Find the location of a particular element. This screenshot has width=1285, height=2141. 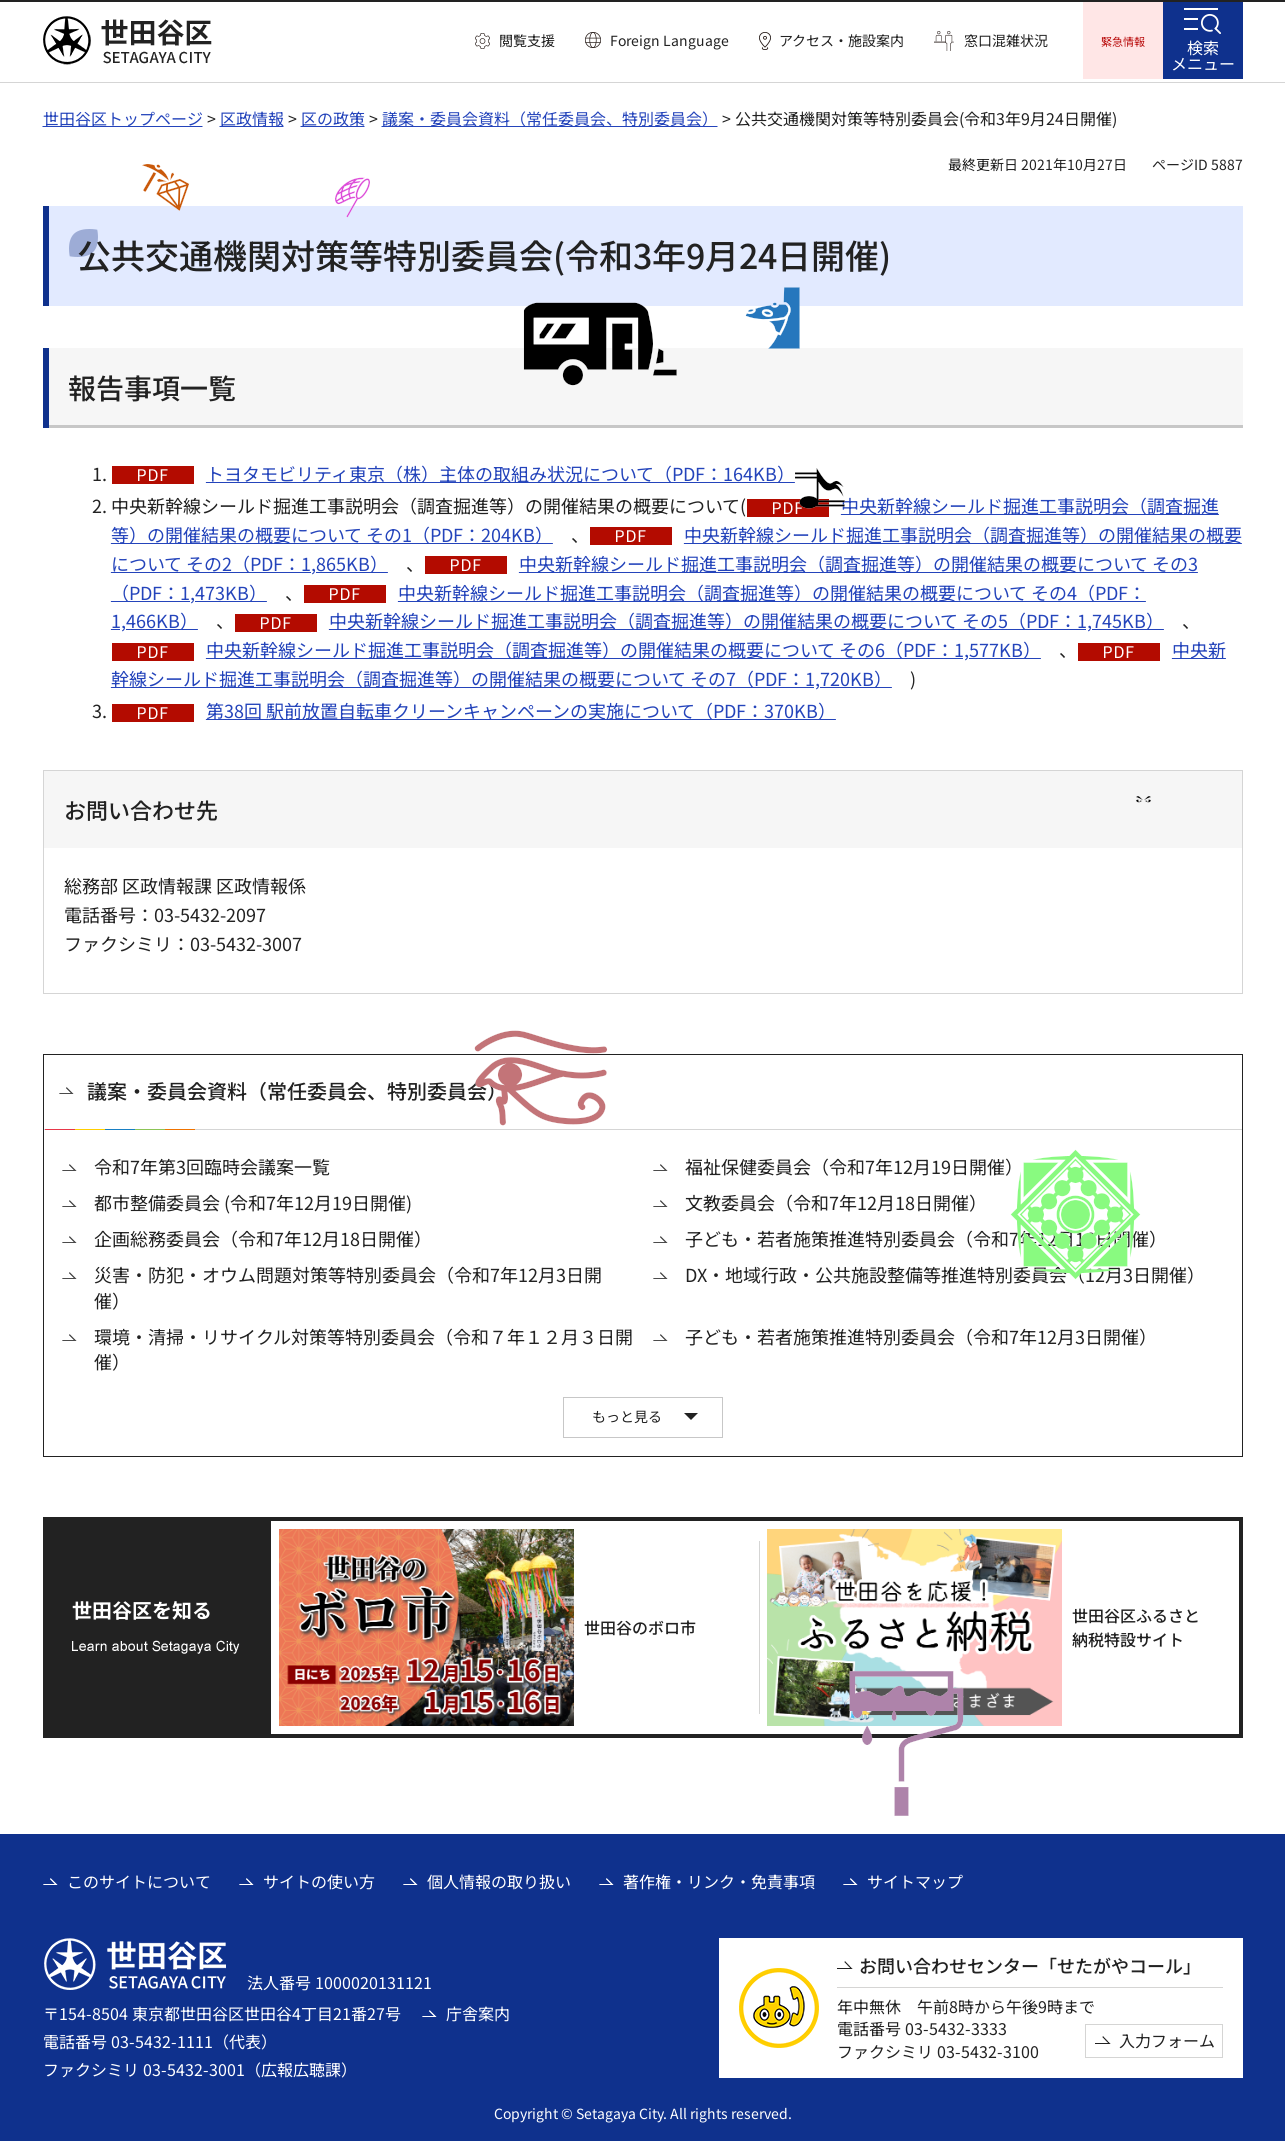

catch bugs or insects in a game is located at coordinates (352, 197).